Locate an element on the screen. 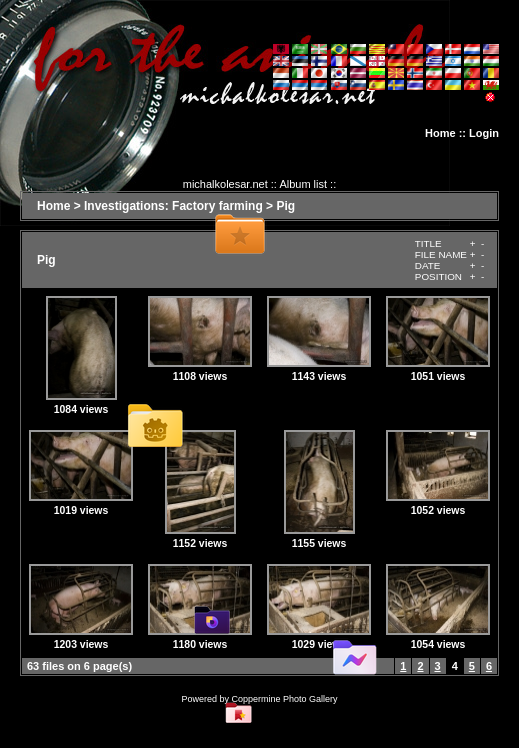 The width and height of the screenshot is (519, 748). open godot game engine project folder is located at coordinates (155, 427).